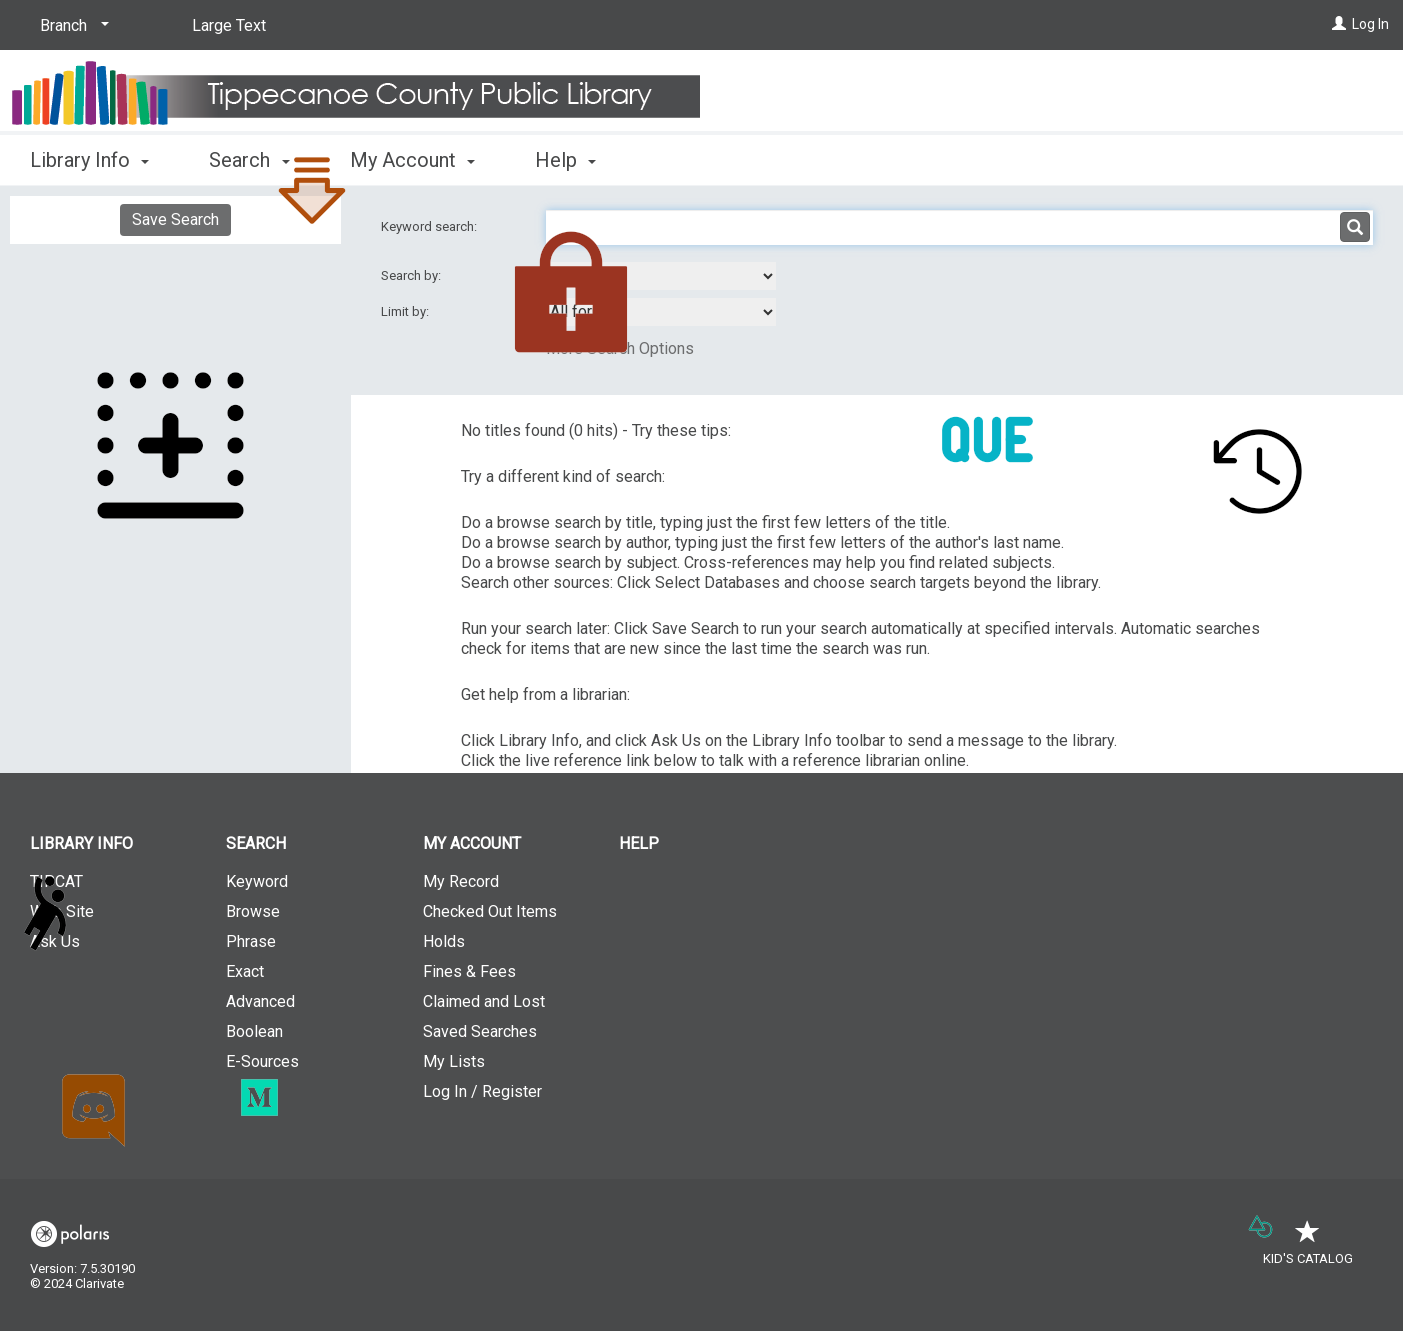  I want to click on add a bottom border to selected cells or elements, so click(170, 445).